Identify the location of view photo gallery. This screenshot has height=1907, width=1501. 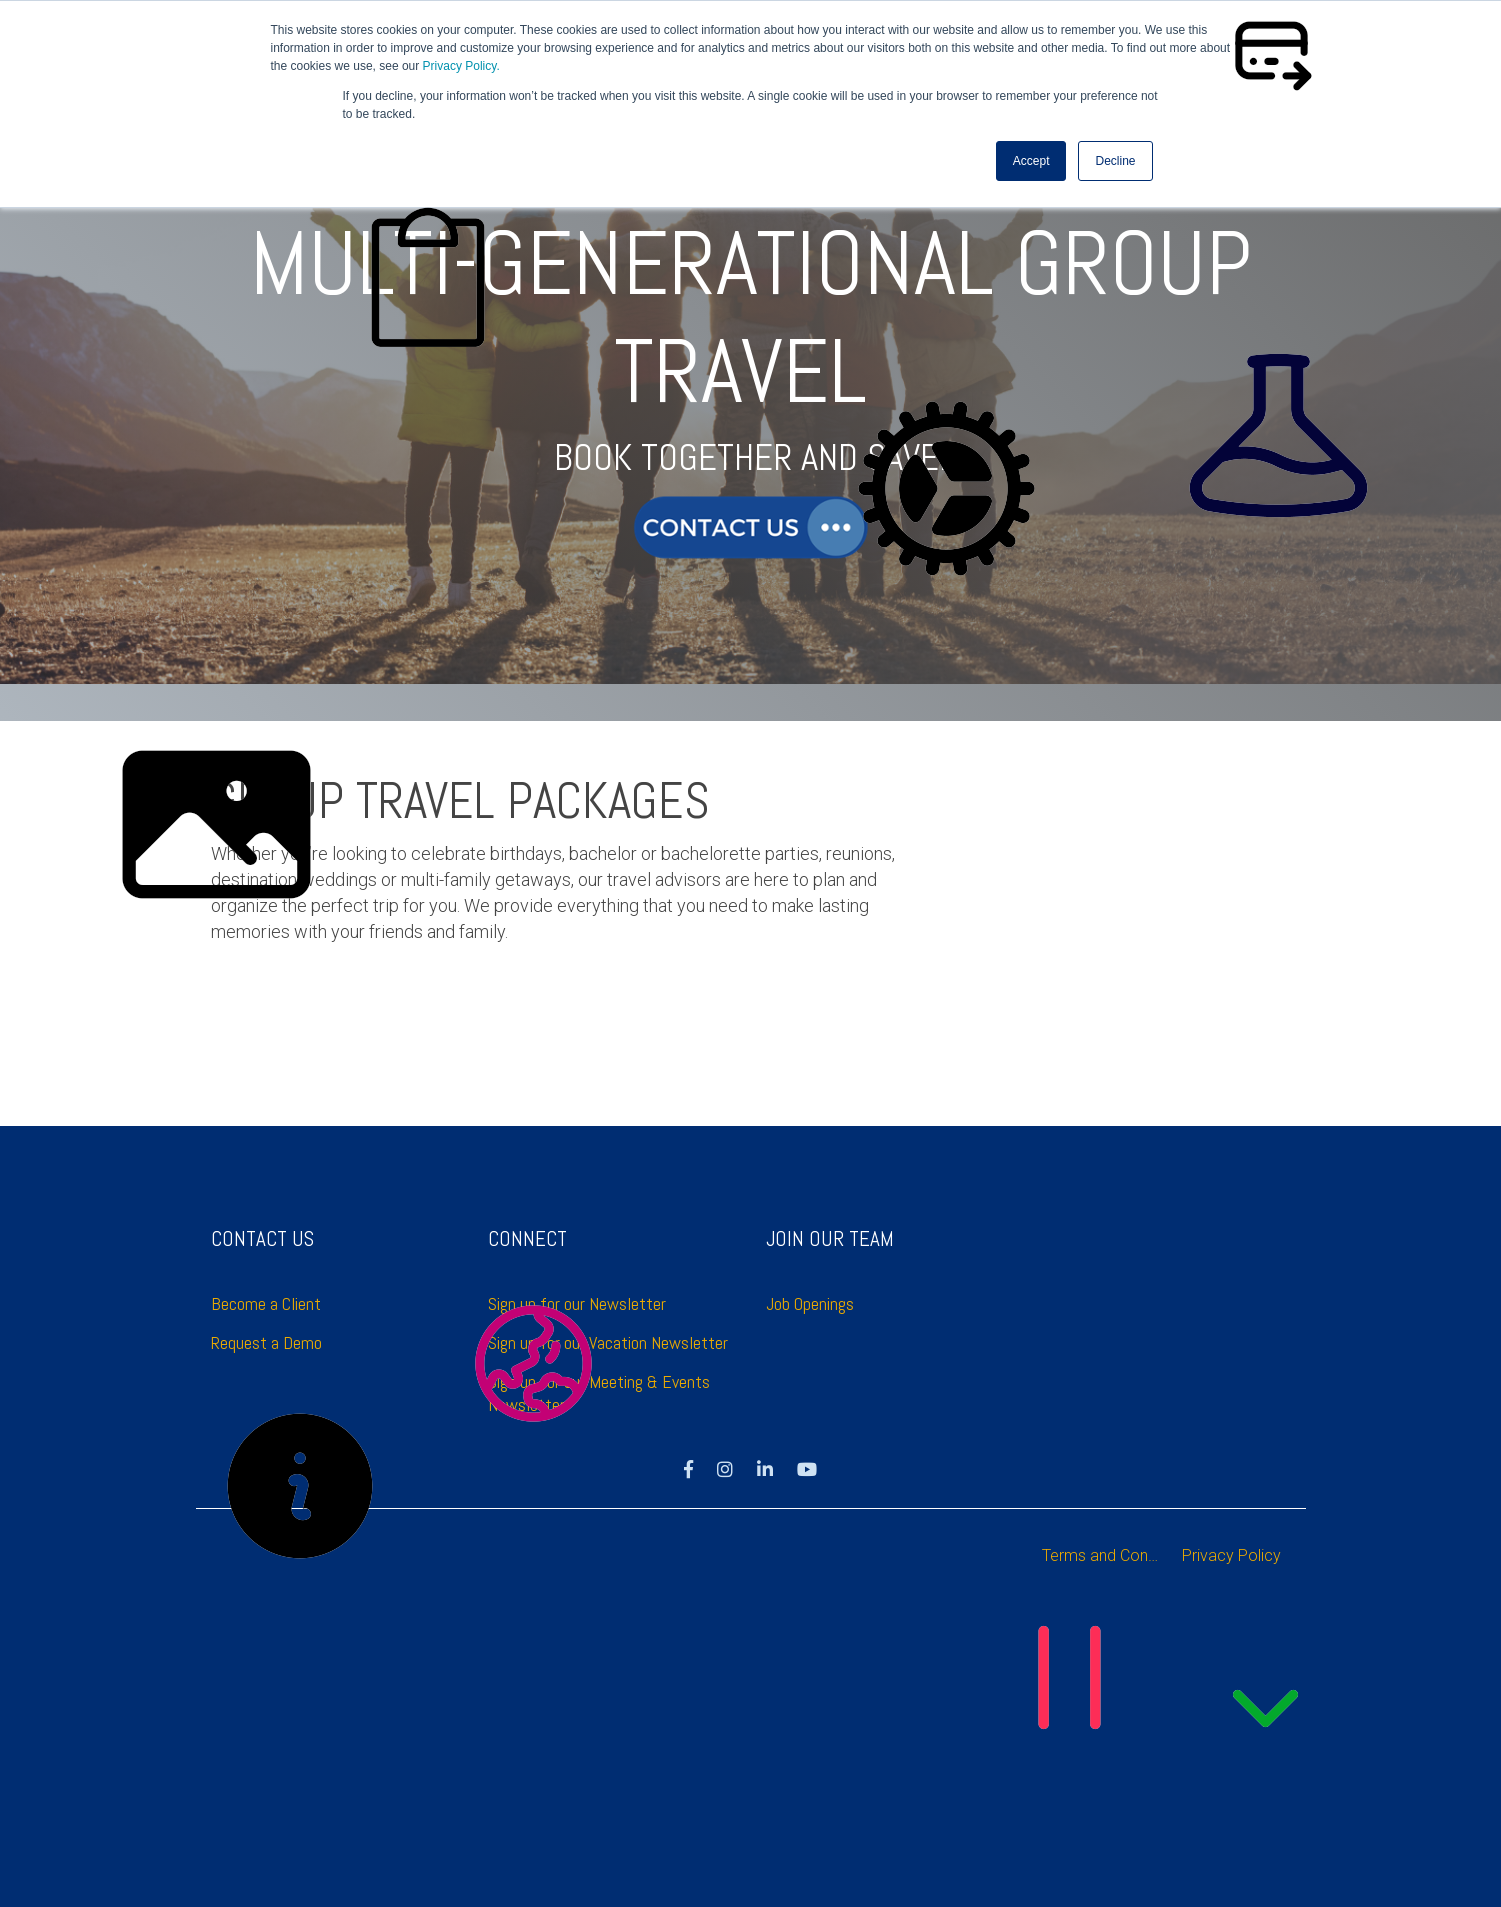
(216, 824).